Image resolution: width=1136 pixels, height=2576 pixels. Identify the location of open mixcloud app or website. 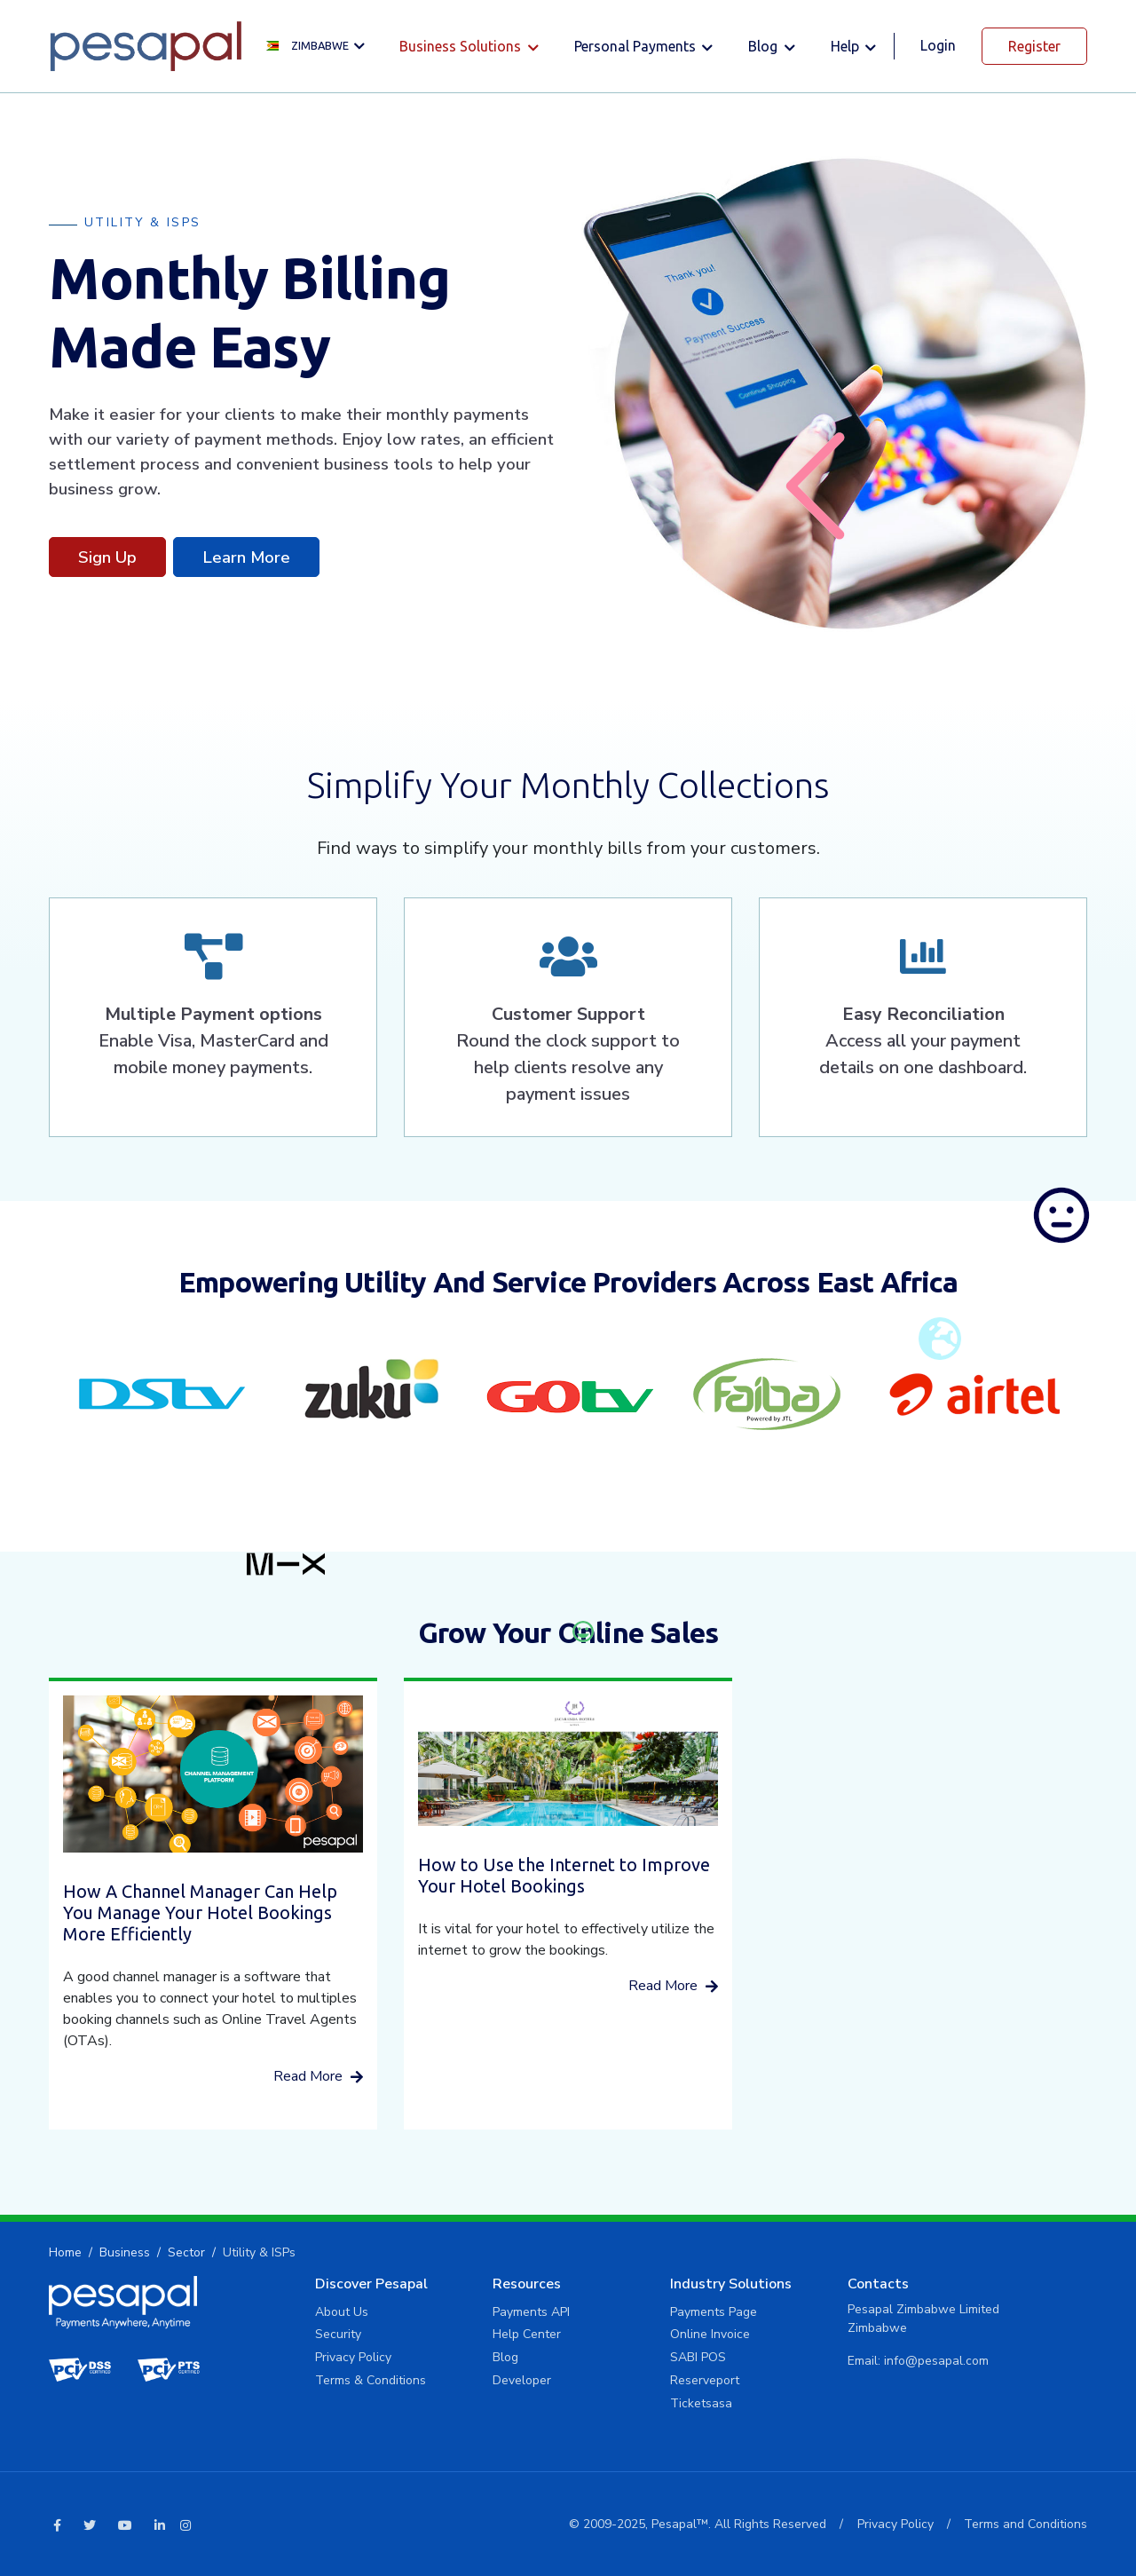
(286, 1564).